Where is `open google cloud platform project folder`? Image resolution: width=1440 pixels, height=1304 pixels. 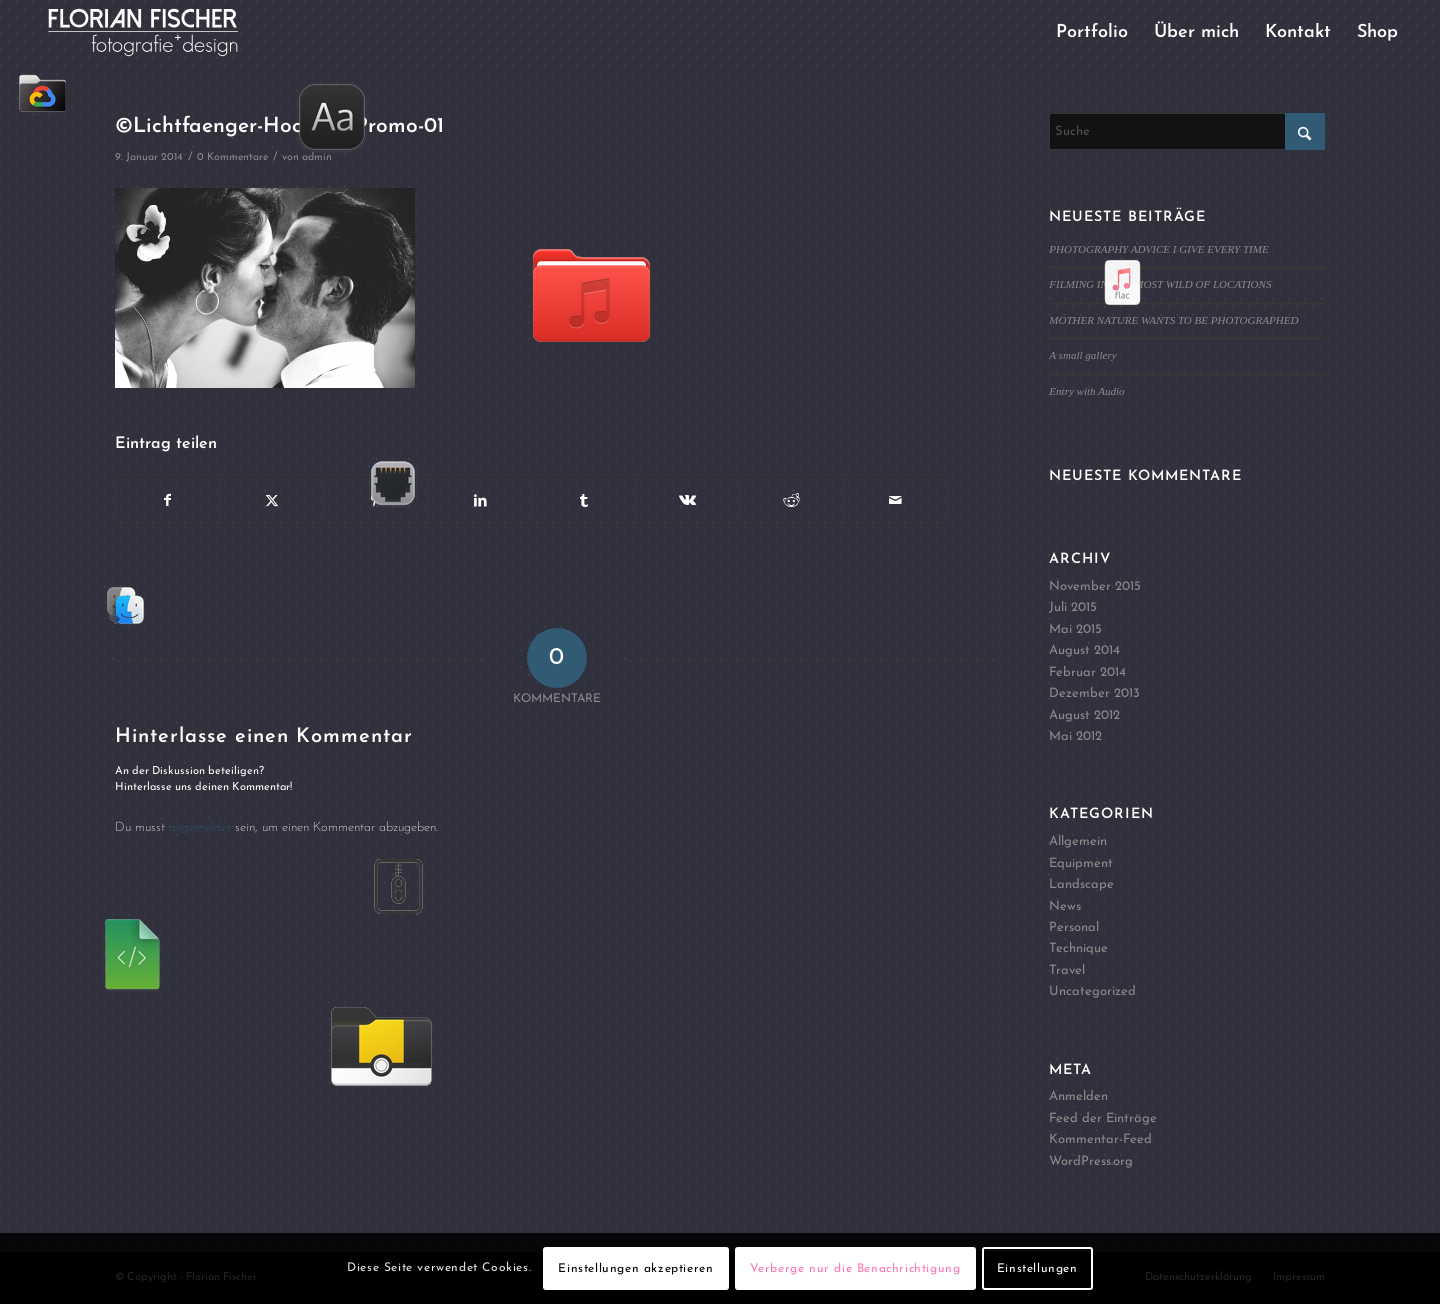 open google cloud platform project folder is located at coordinates (42, 94).